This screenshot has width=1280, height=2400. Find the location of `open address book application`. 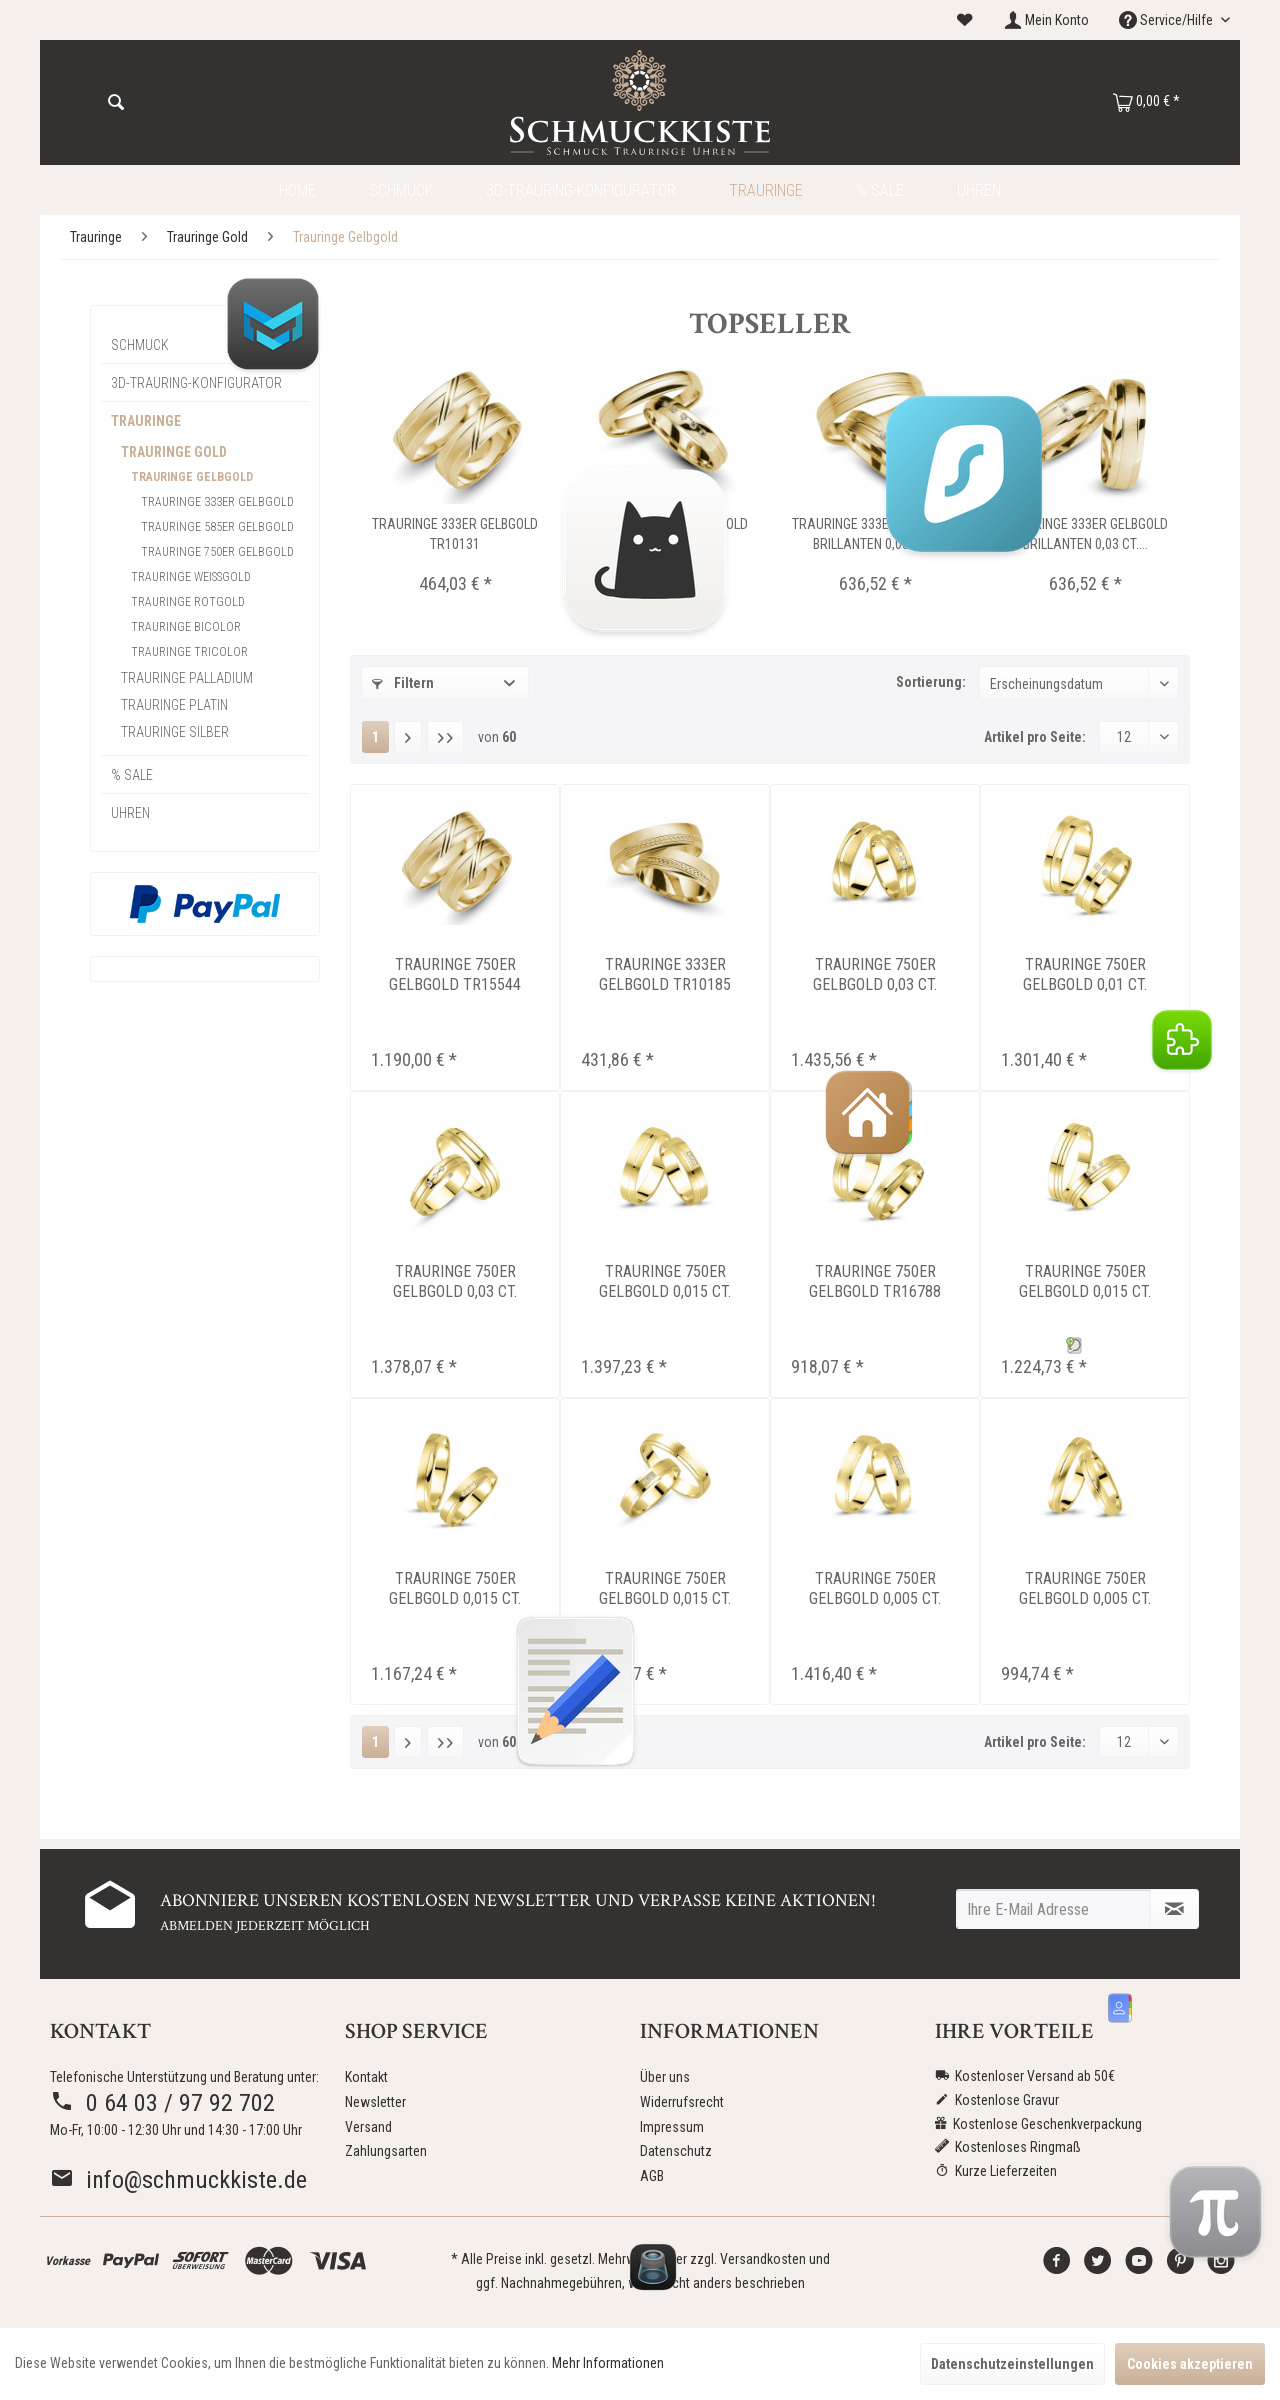

open address book application is located at coordinates (1120, 2008).